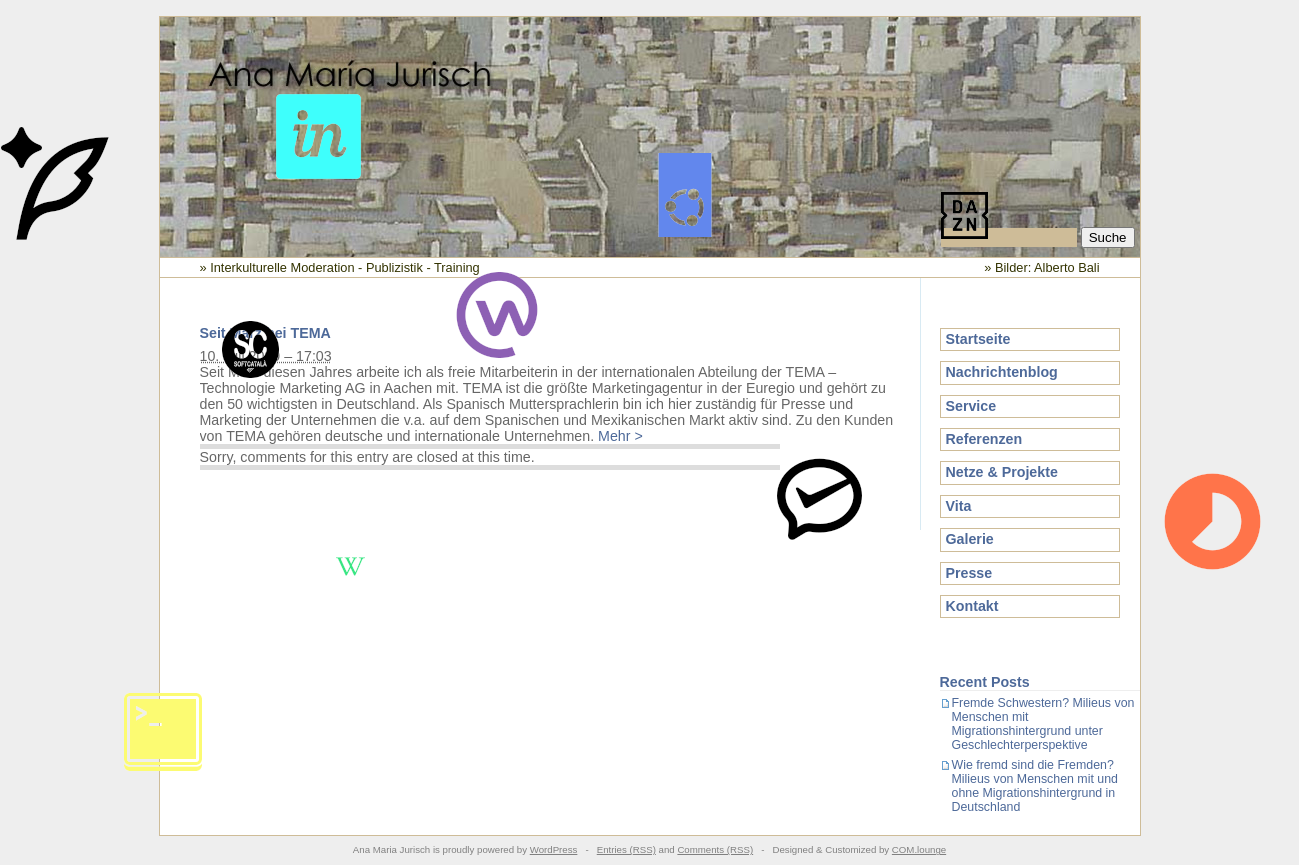 Image resolution: width=1299 pixels, height=865 pixels. I want to click on indicates approximately 80% progress complete, so click(1212, 521).